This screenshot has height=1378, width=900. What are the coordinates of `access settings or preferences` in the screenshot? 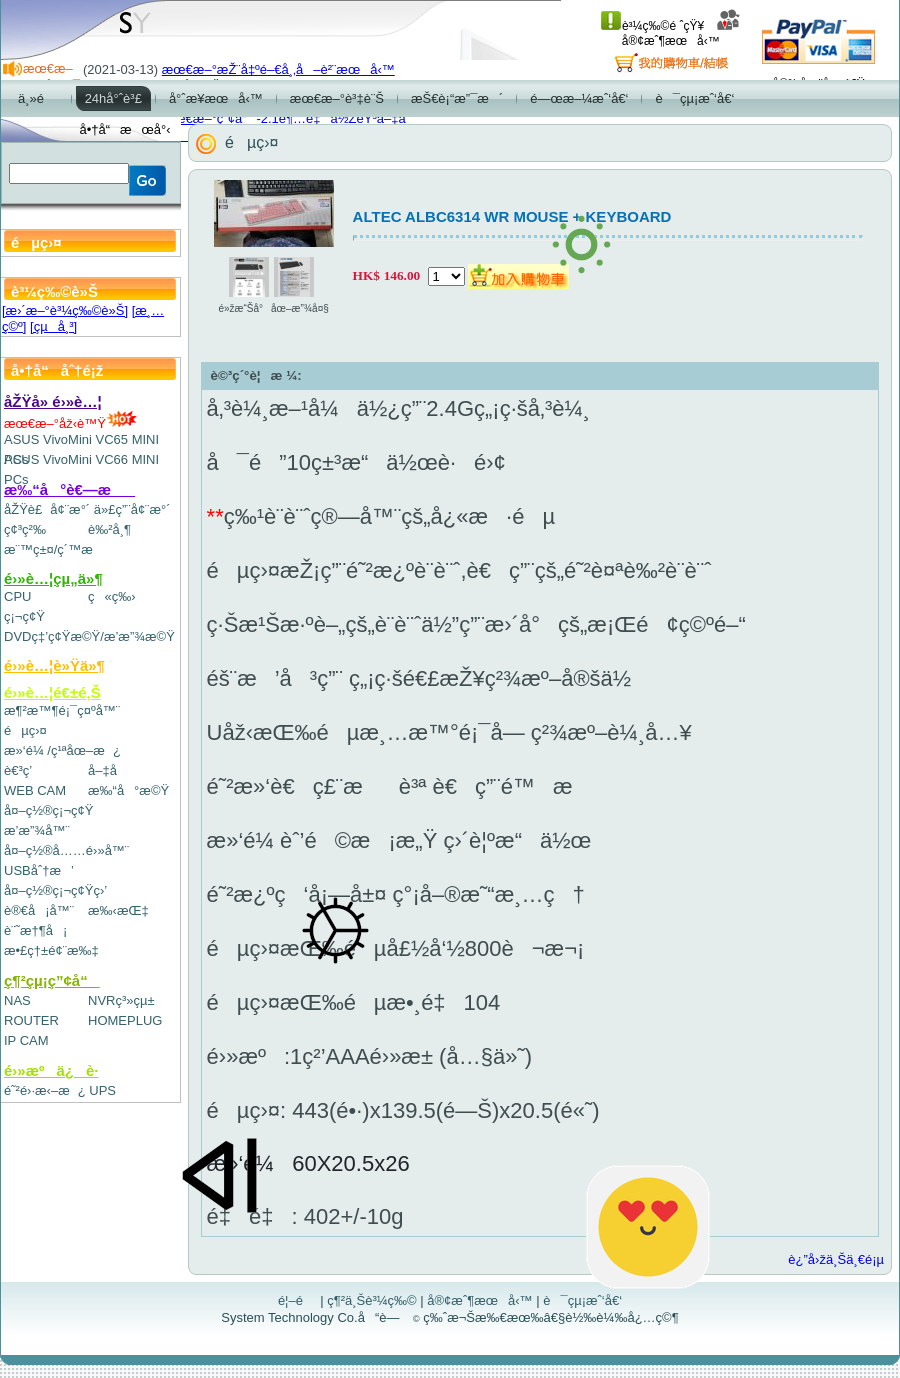 It's located at (335, 930).